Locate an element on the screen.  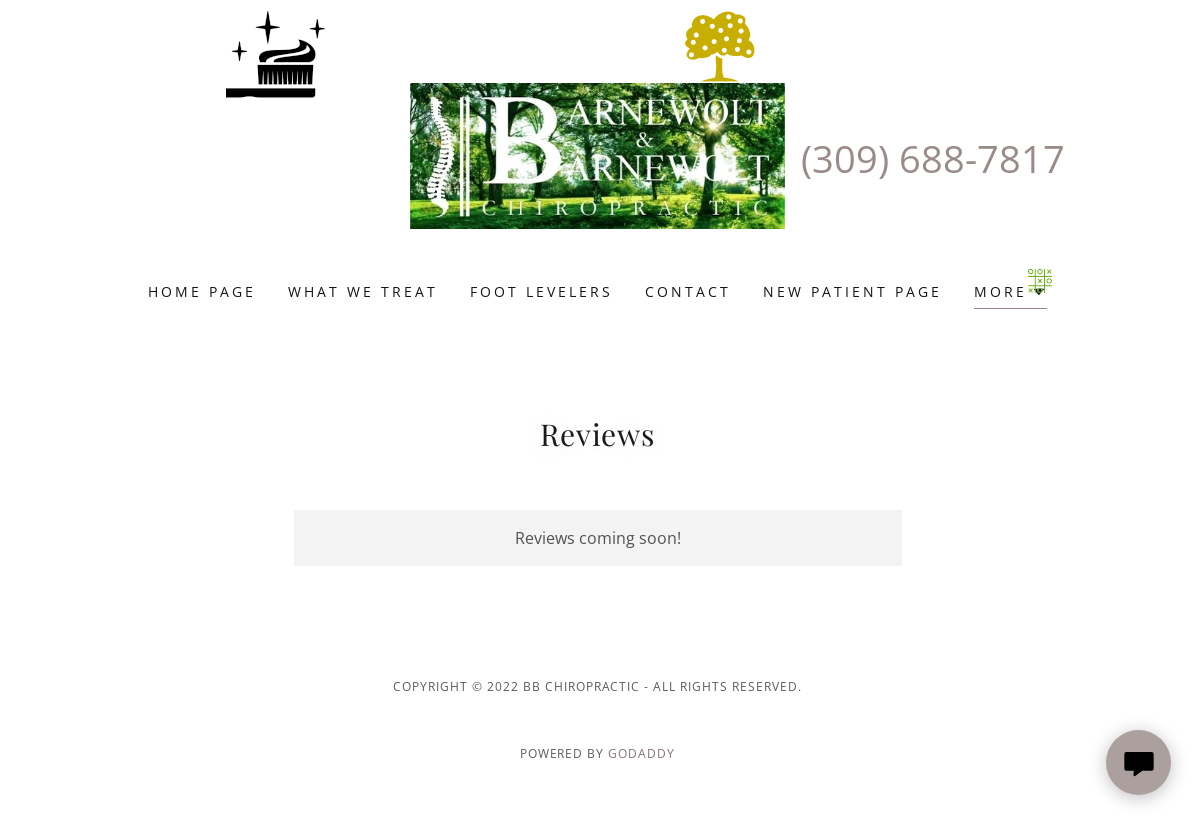
access orchard or farming features is located at coordinates (719, 45).